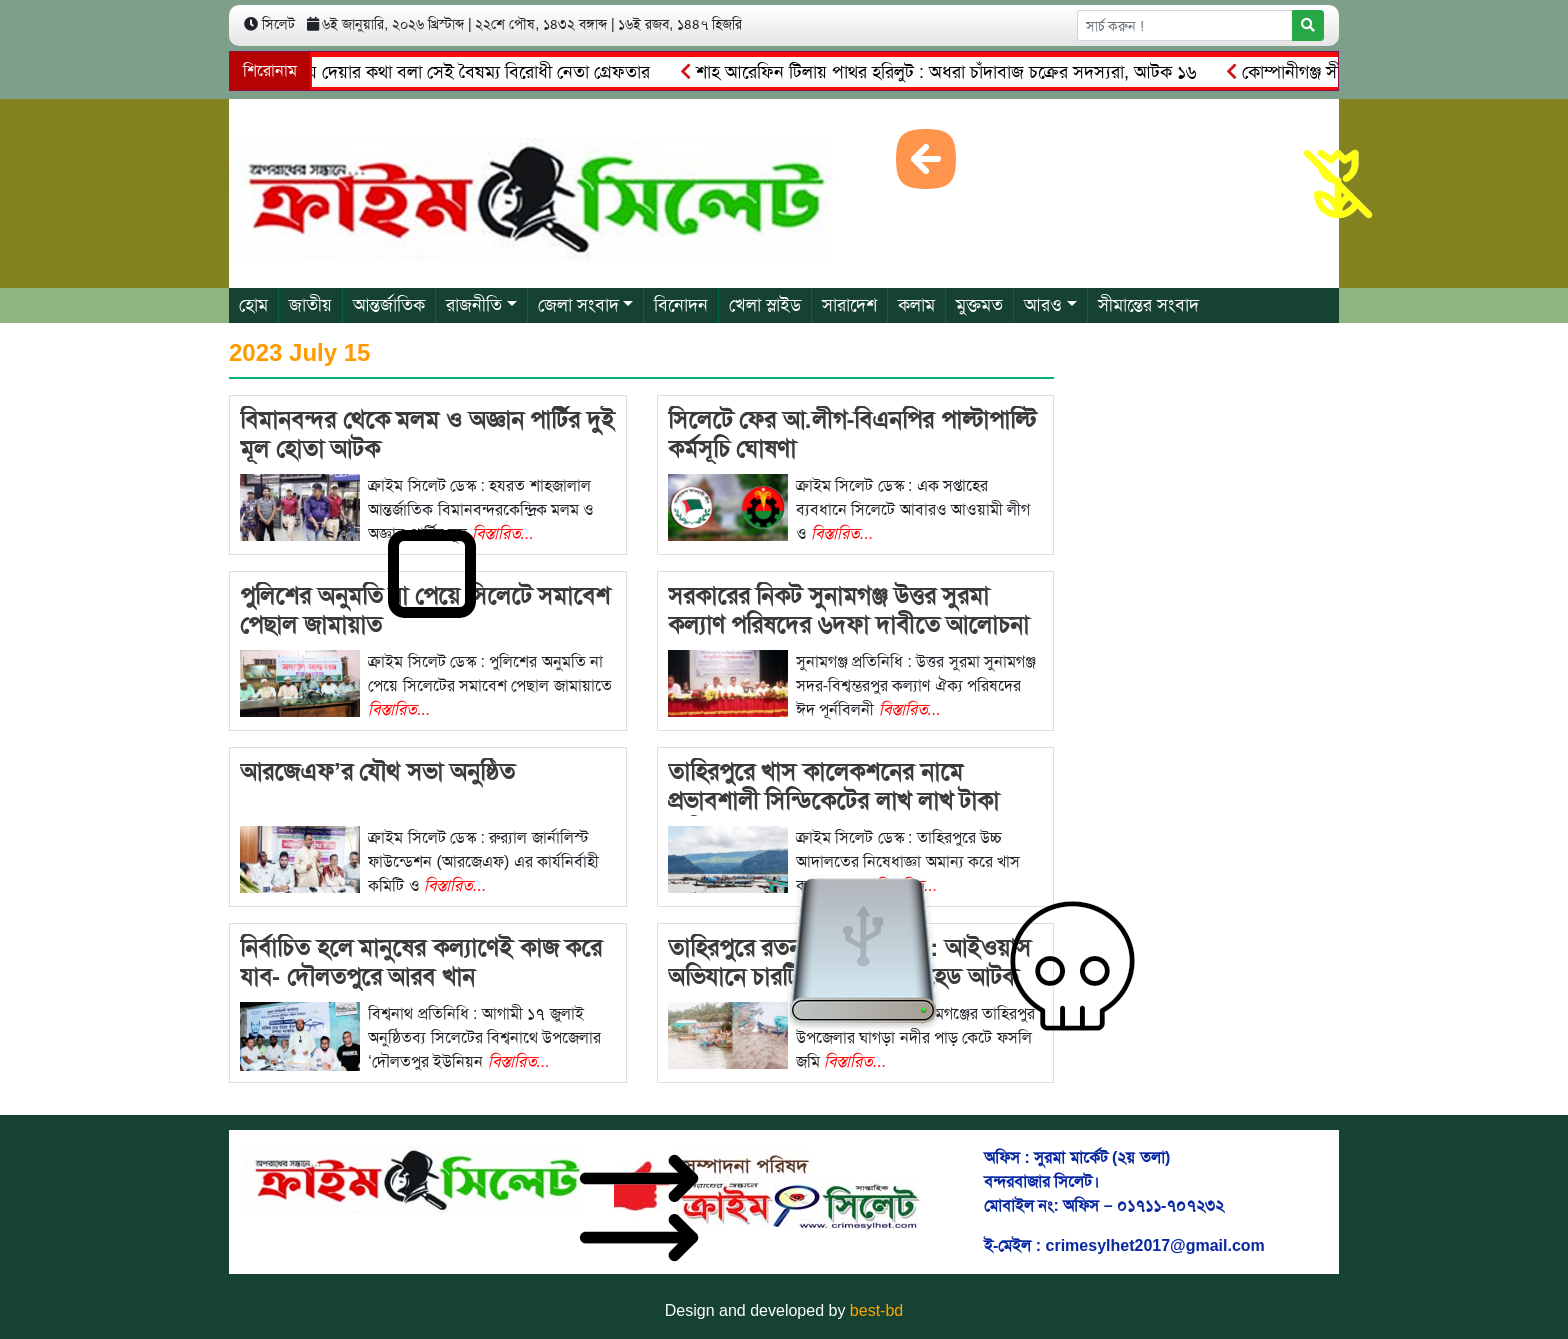 Image resolution: width=1568 pixels, height=1339 pixels. I want to click on access connected USB storage device, so click(863, 952).